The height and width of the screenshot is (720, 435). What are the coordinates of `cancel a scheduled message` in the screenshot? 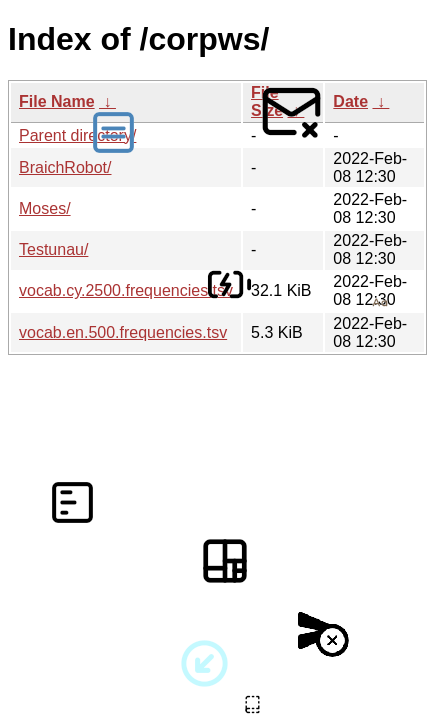 It's located at (322, 630).